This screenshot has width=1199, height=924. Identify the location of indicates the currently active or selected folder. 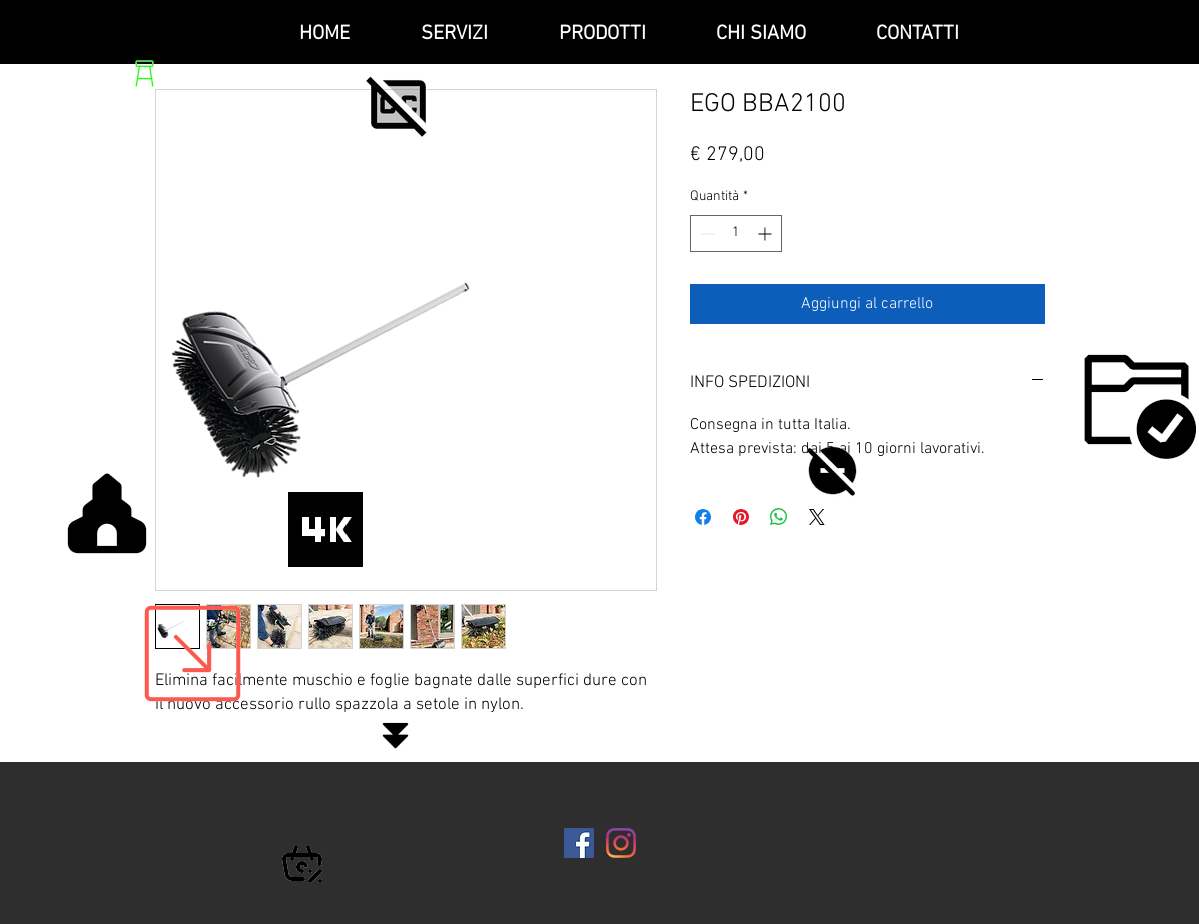
(1136, 399).